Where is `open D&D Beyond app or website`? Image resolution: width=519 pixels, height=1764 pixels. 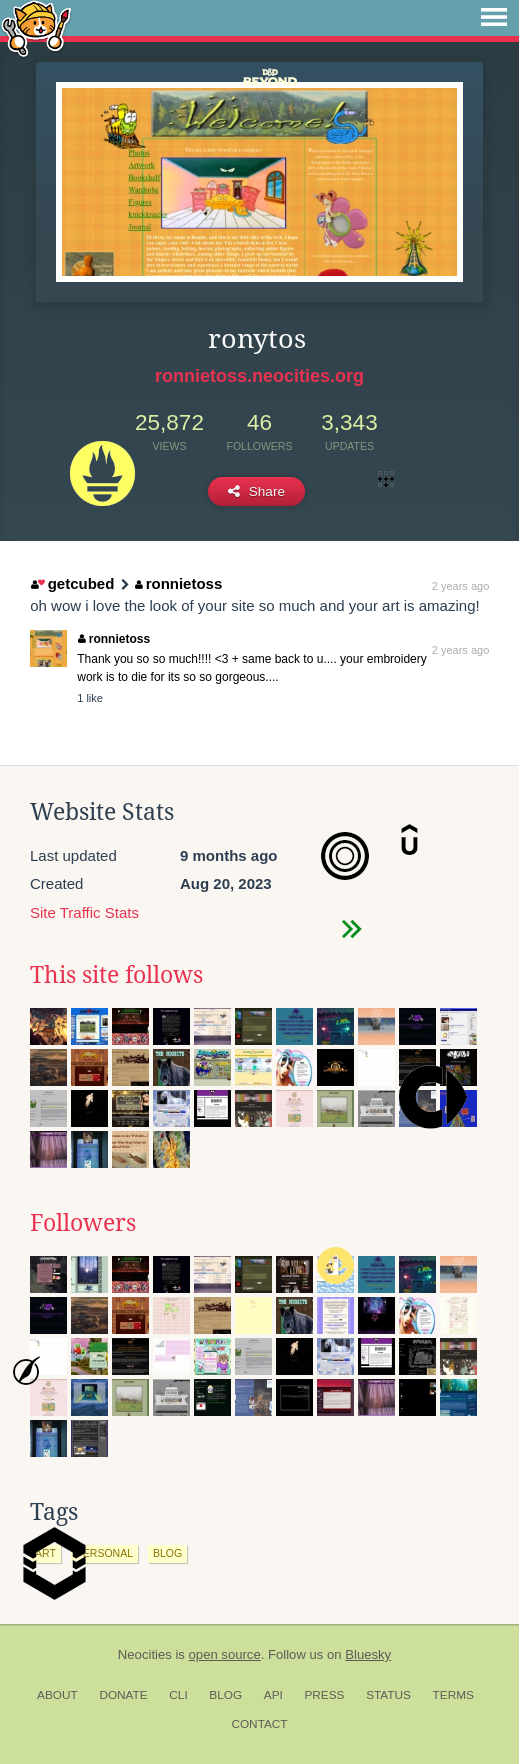
open D&D Beyond app or website is located at coordinates (270, 77).